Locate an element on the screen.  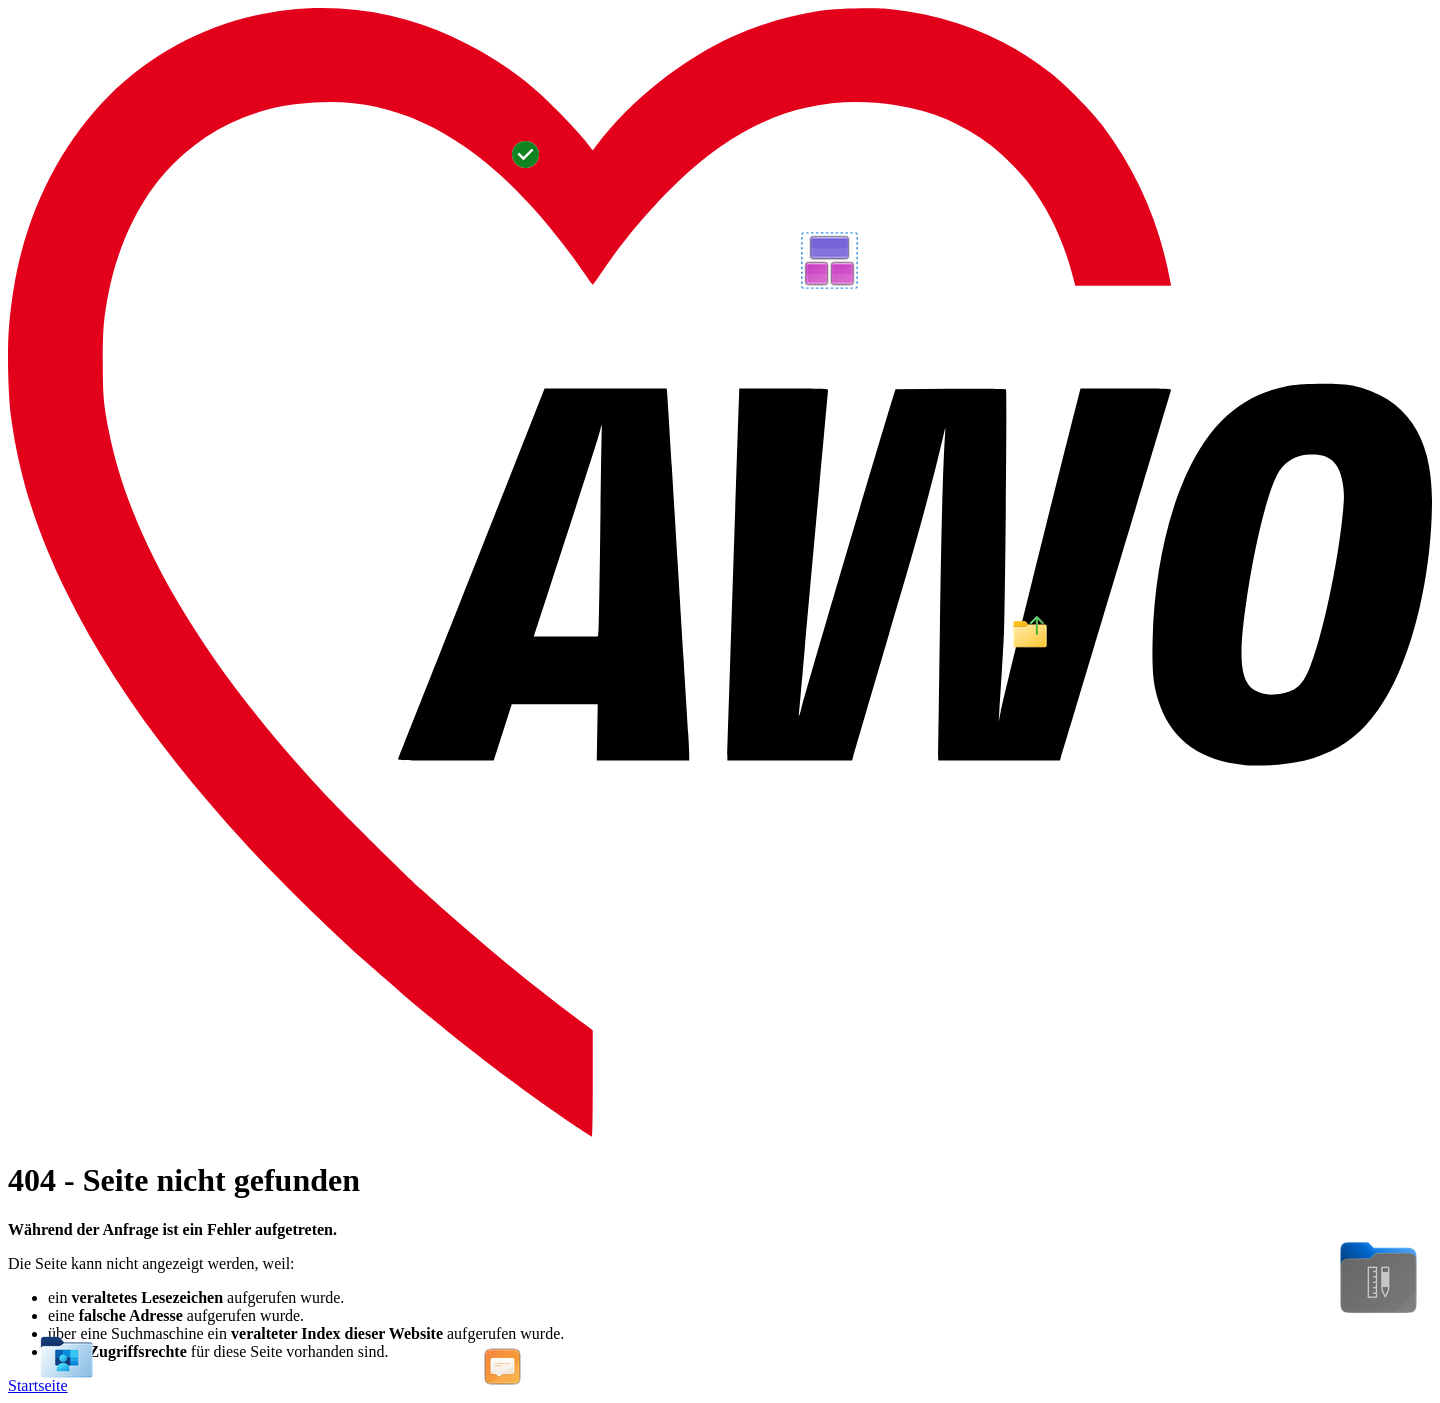
mark item as complete is located at coordinates (525, 154).